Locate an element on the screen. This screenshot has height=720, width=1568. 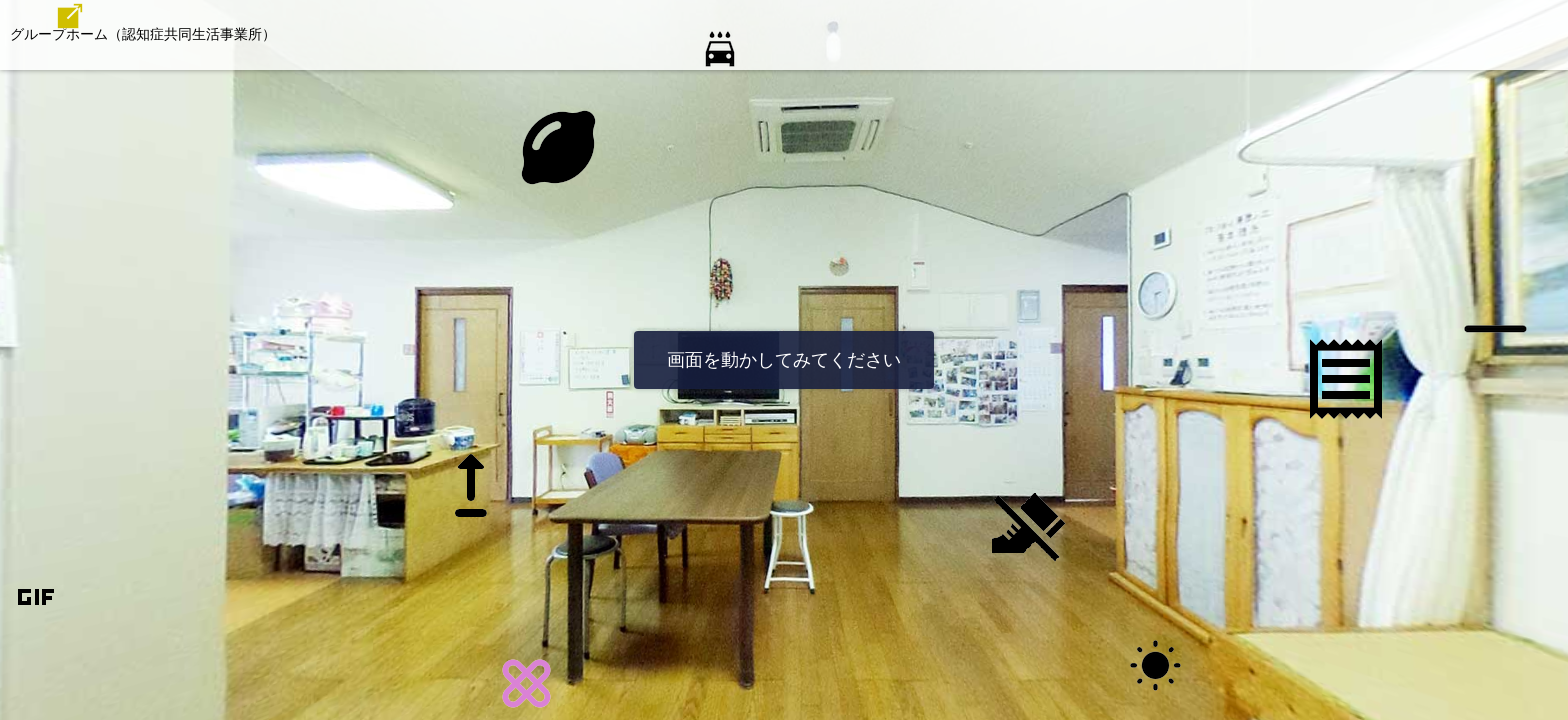
access first aid or medical help options is located at coordinates (526, 683).